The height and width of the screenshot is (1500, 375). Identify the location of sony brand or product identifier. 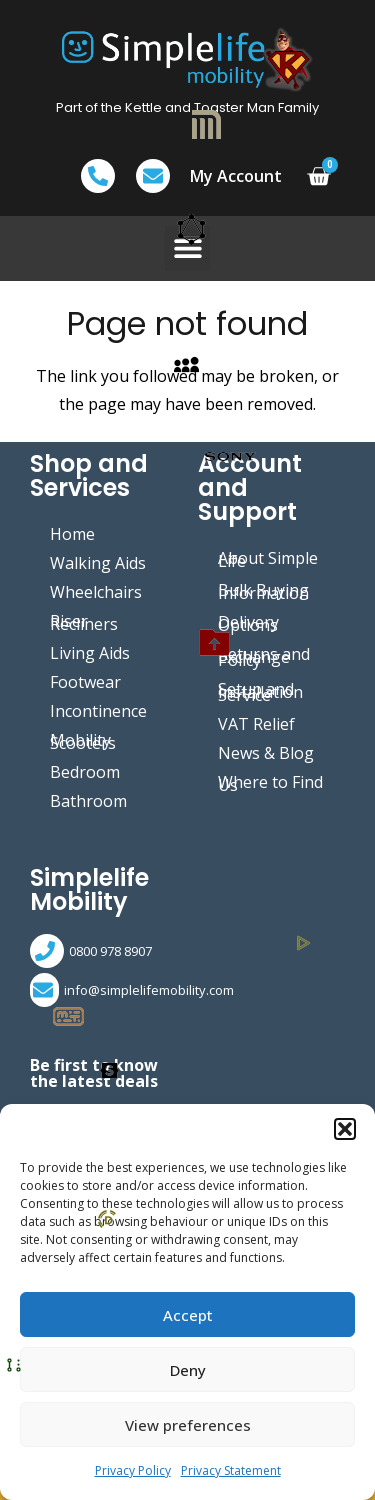
(230, 456).